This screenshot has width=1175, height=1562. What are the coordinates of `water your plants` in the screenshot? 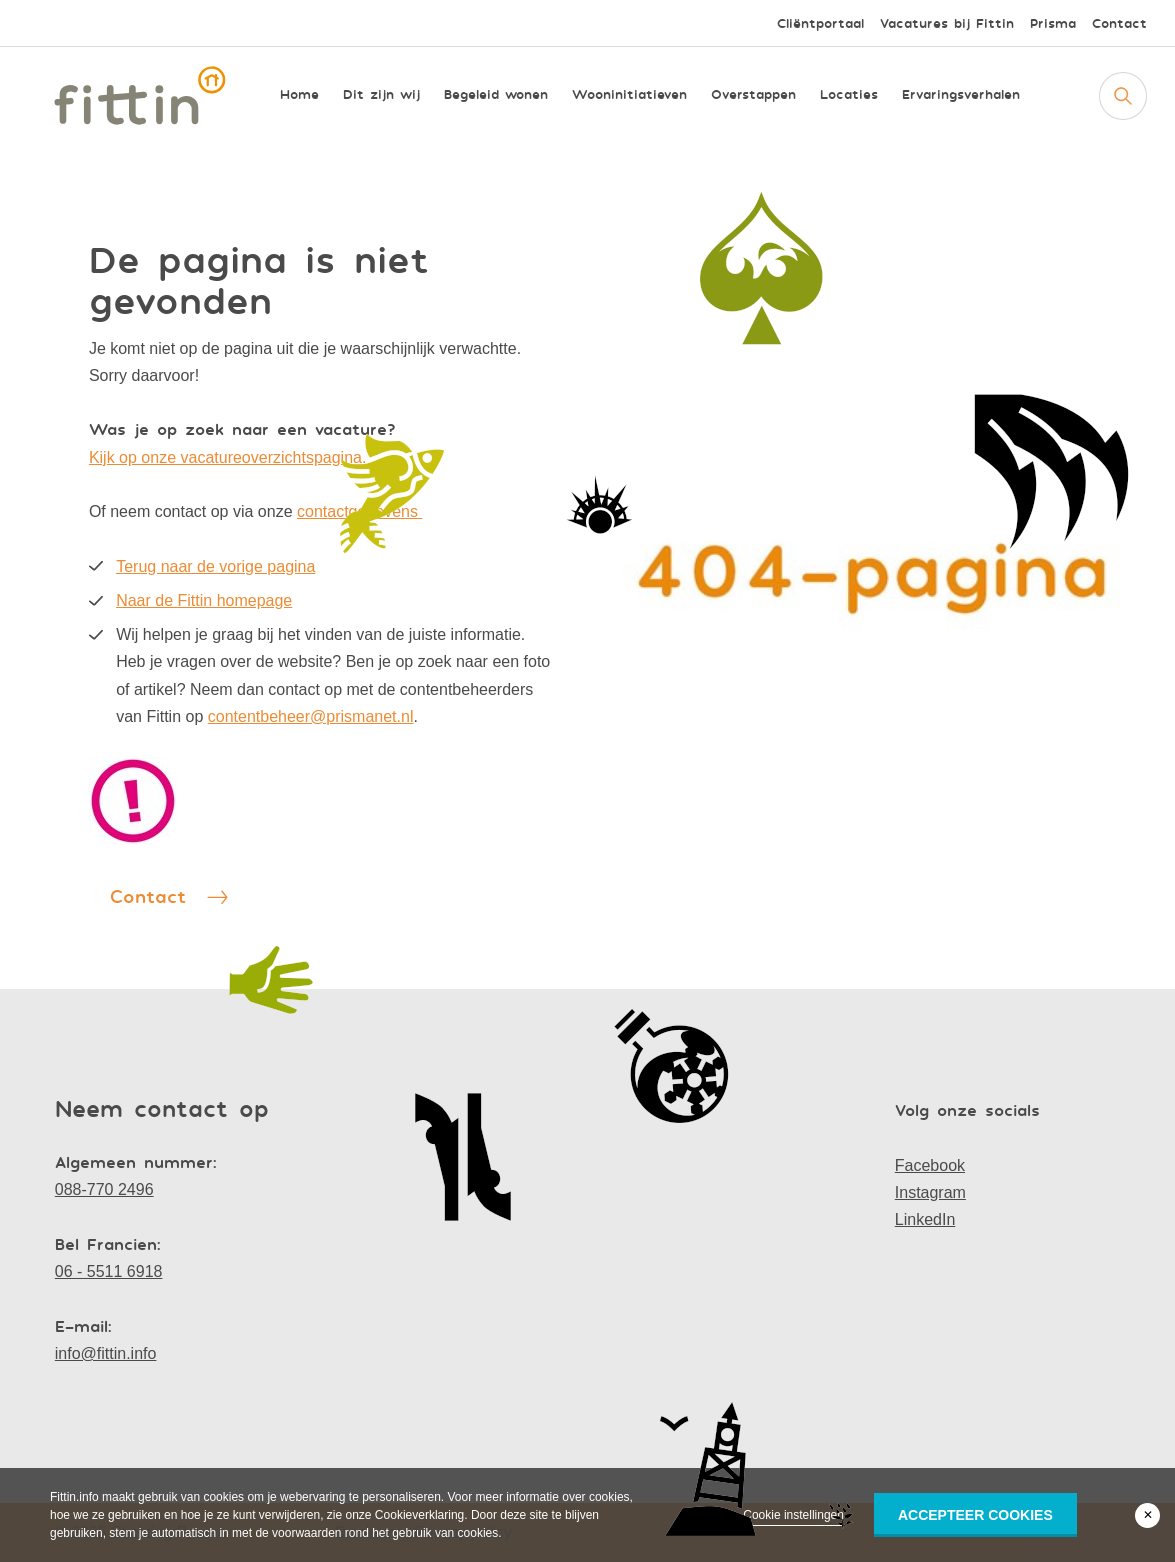 It's located at (842, 1515).